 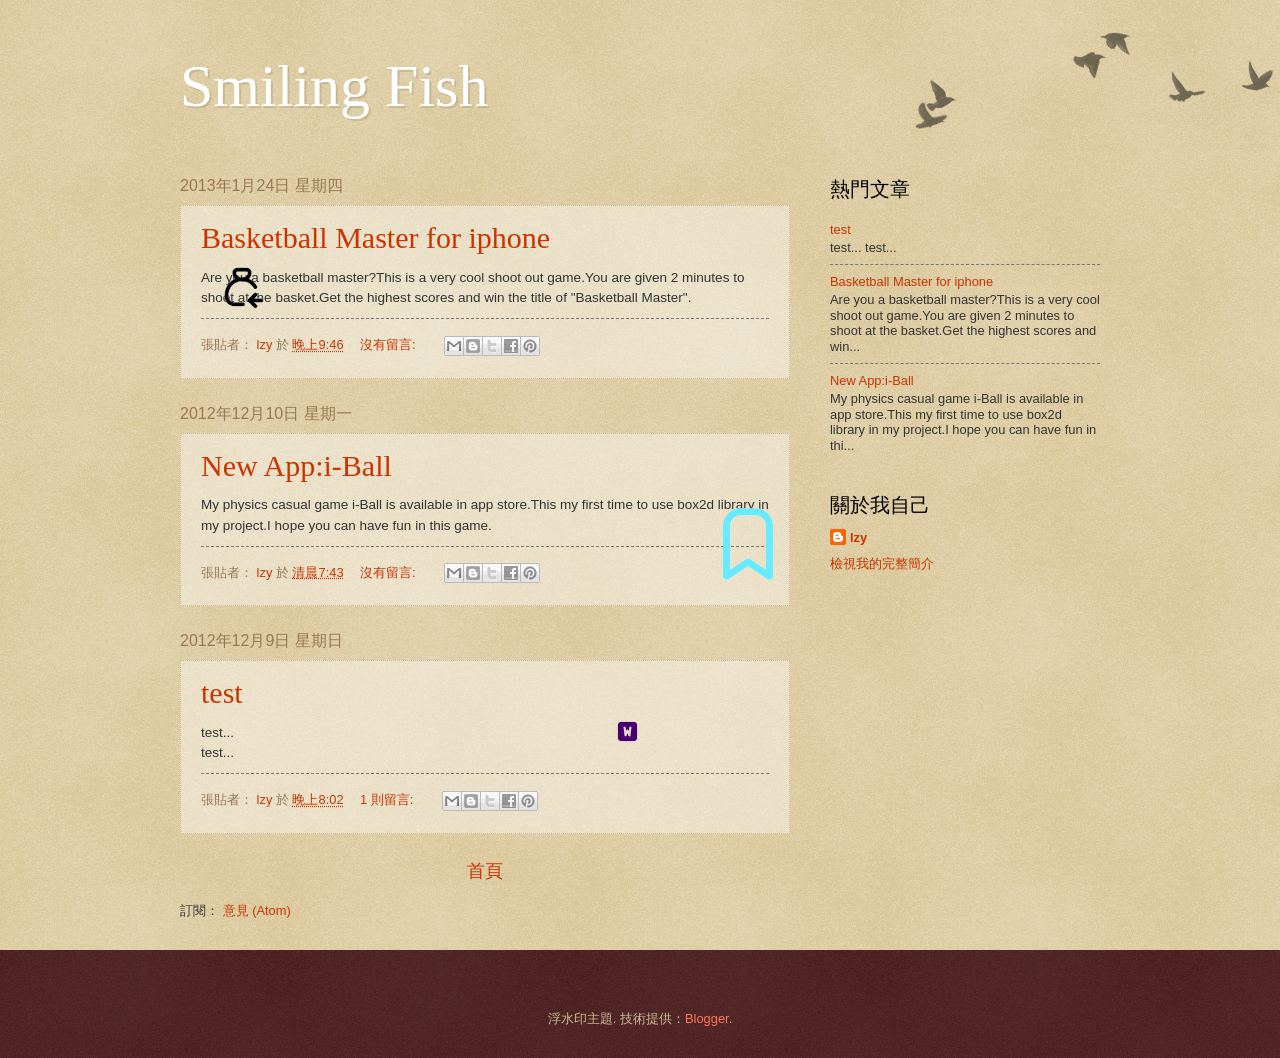 What do you see at coordinates (627, 731) in the screenshot?
I see `open Wikipedia or wiki-related content` at bounding box center [627, 731].